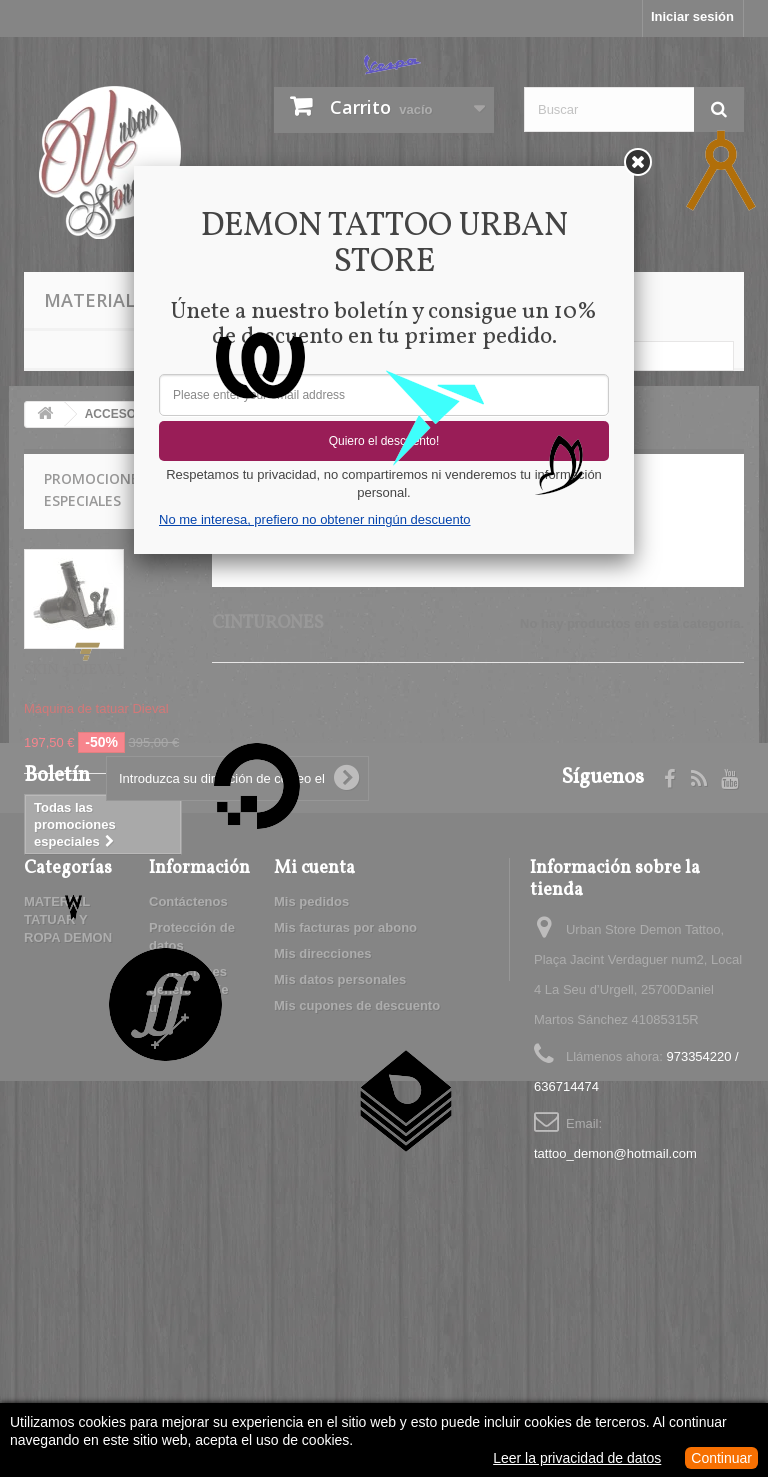 This screenshot has height=1477, width=768. What do you see at coordinates (559, 465) in the screenshot?
I see `open the Veepee app` at bounding box center [559, 465].